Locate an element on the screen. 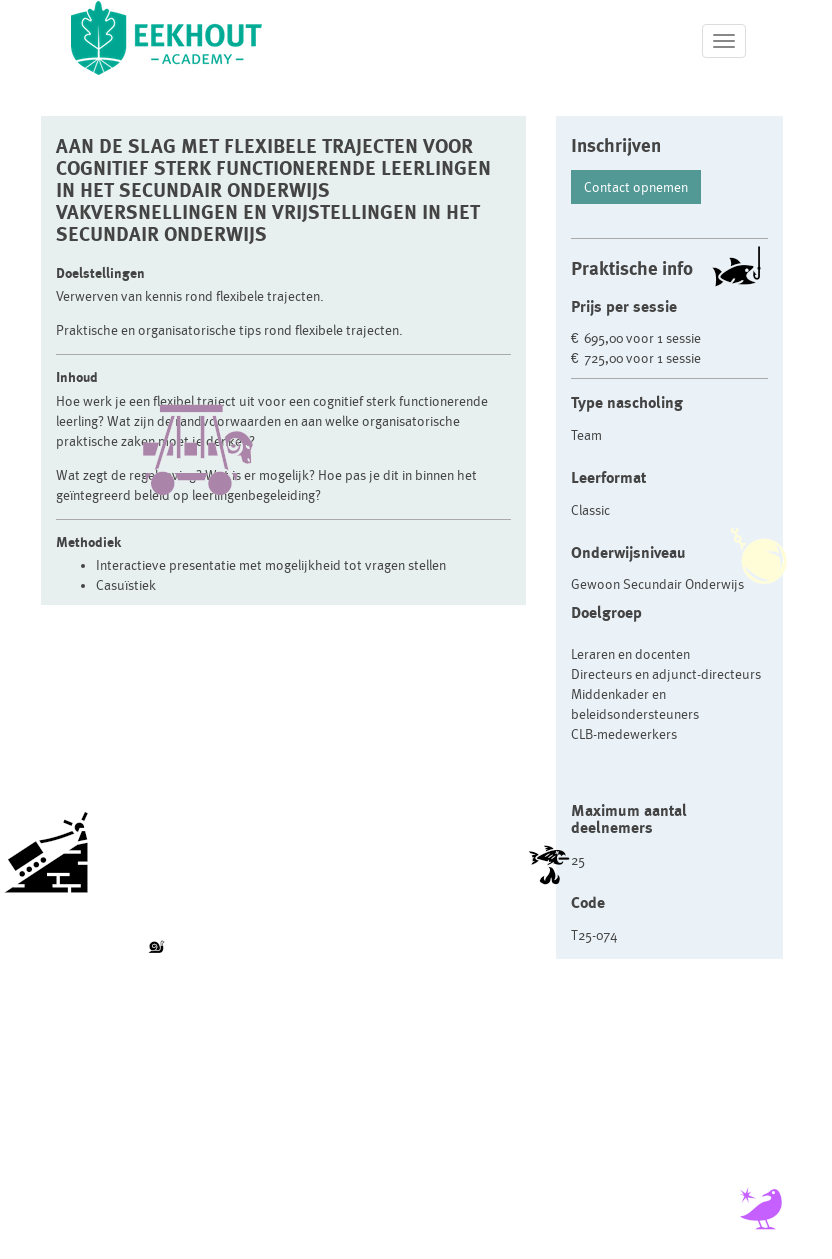 Image resolution: width=832 pixels, height=1259 pixels. indicates a distraction or interruption event is located at coordinates (761, 1208).